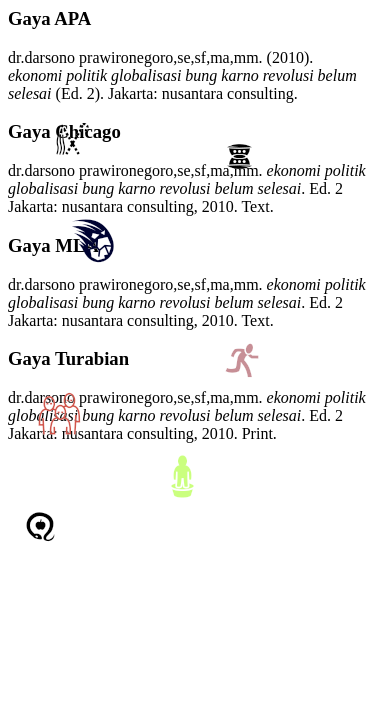 This screenshot has width=375, height=720. What do you see at coordinates (40, 526) in the screenshot?
I see `indicates a temptation or forbidden choice in gameplay` at bounding box center [40, 526].